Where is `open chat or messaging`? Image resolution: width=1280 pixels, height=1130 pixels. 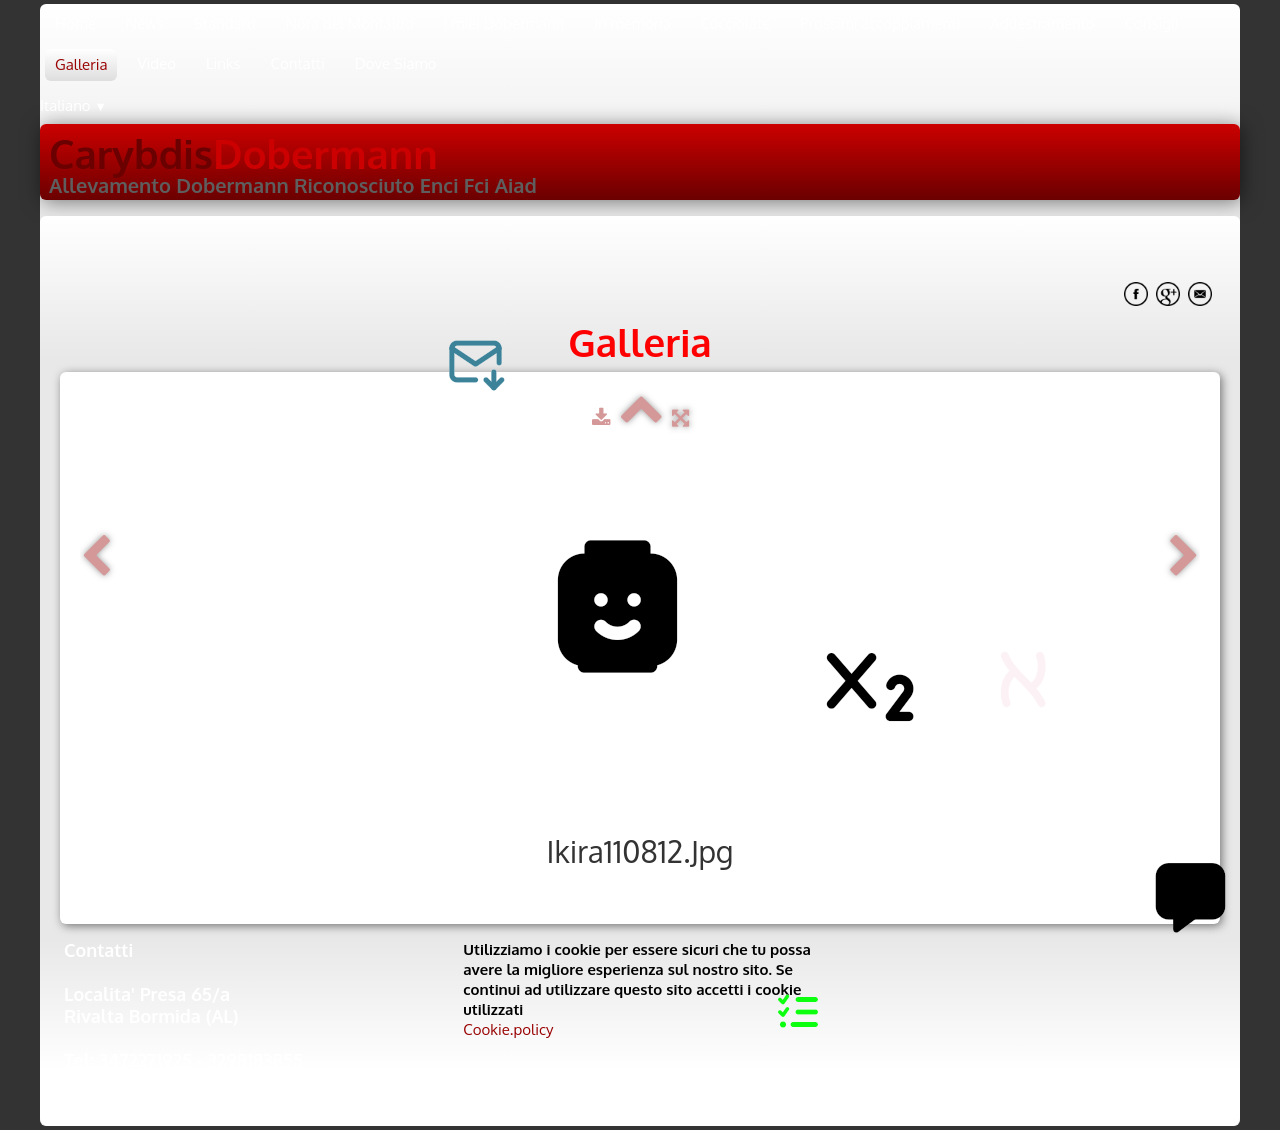 open chat or messaging is located at coordinates (1190, 893).